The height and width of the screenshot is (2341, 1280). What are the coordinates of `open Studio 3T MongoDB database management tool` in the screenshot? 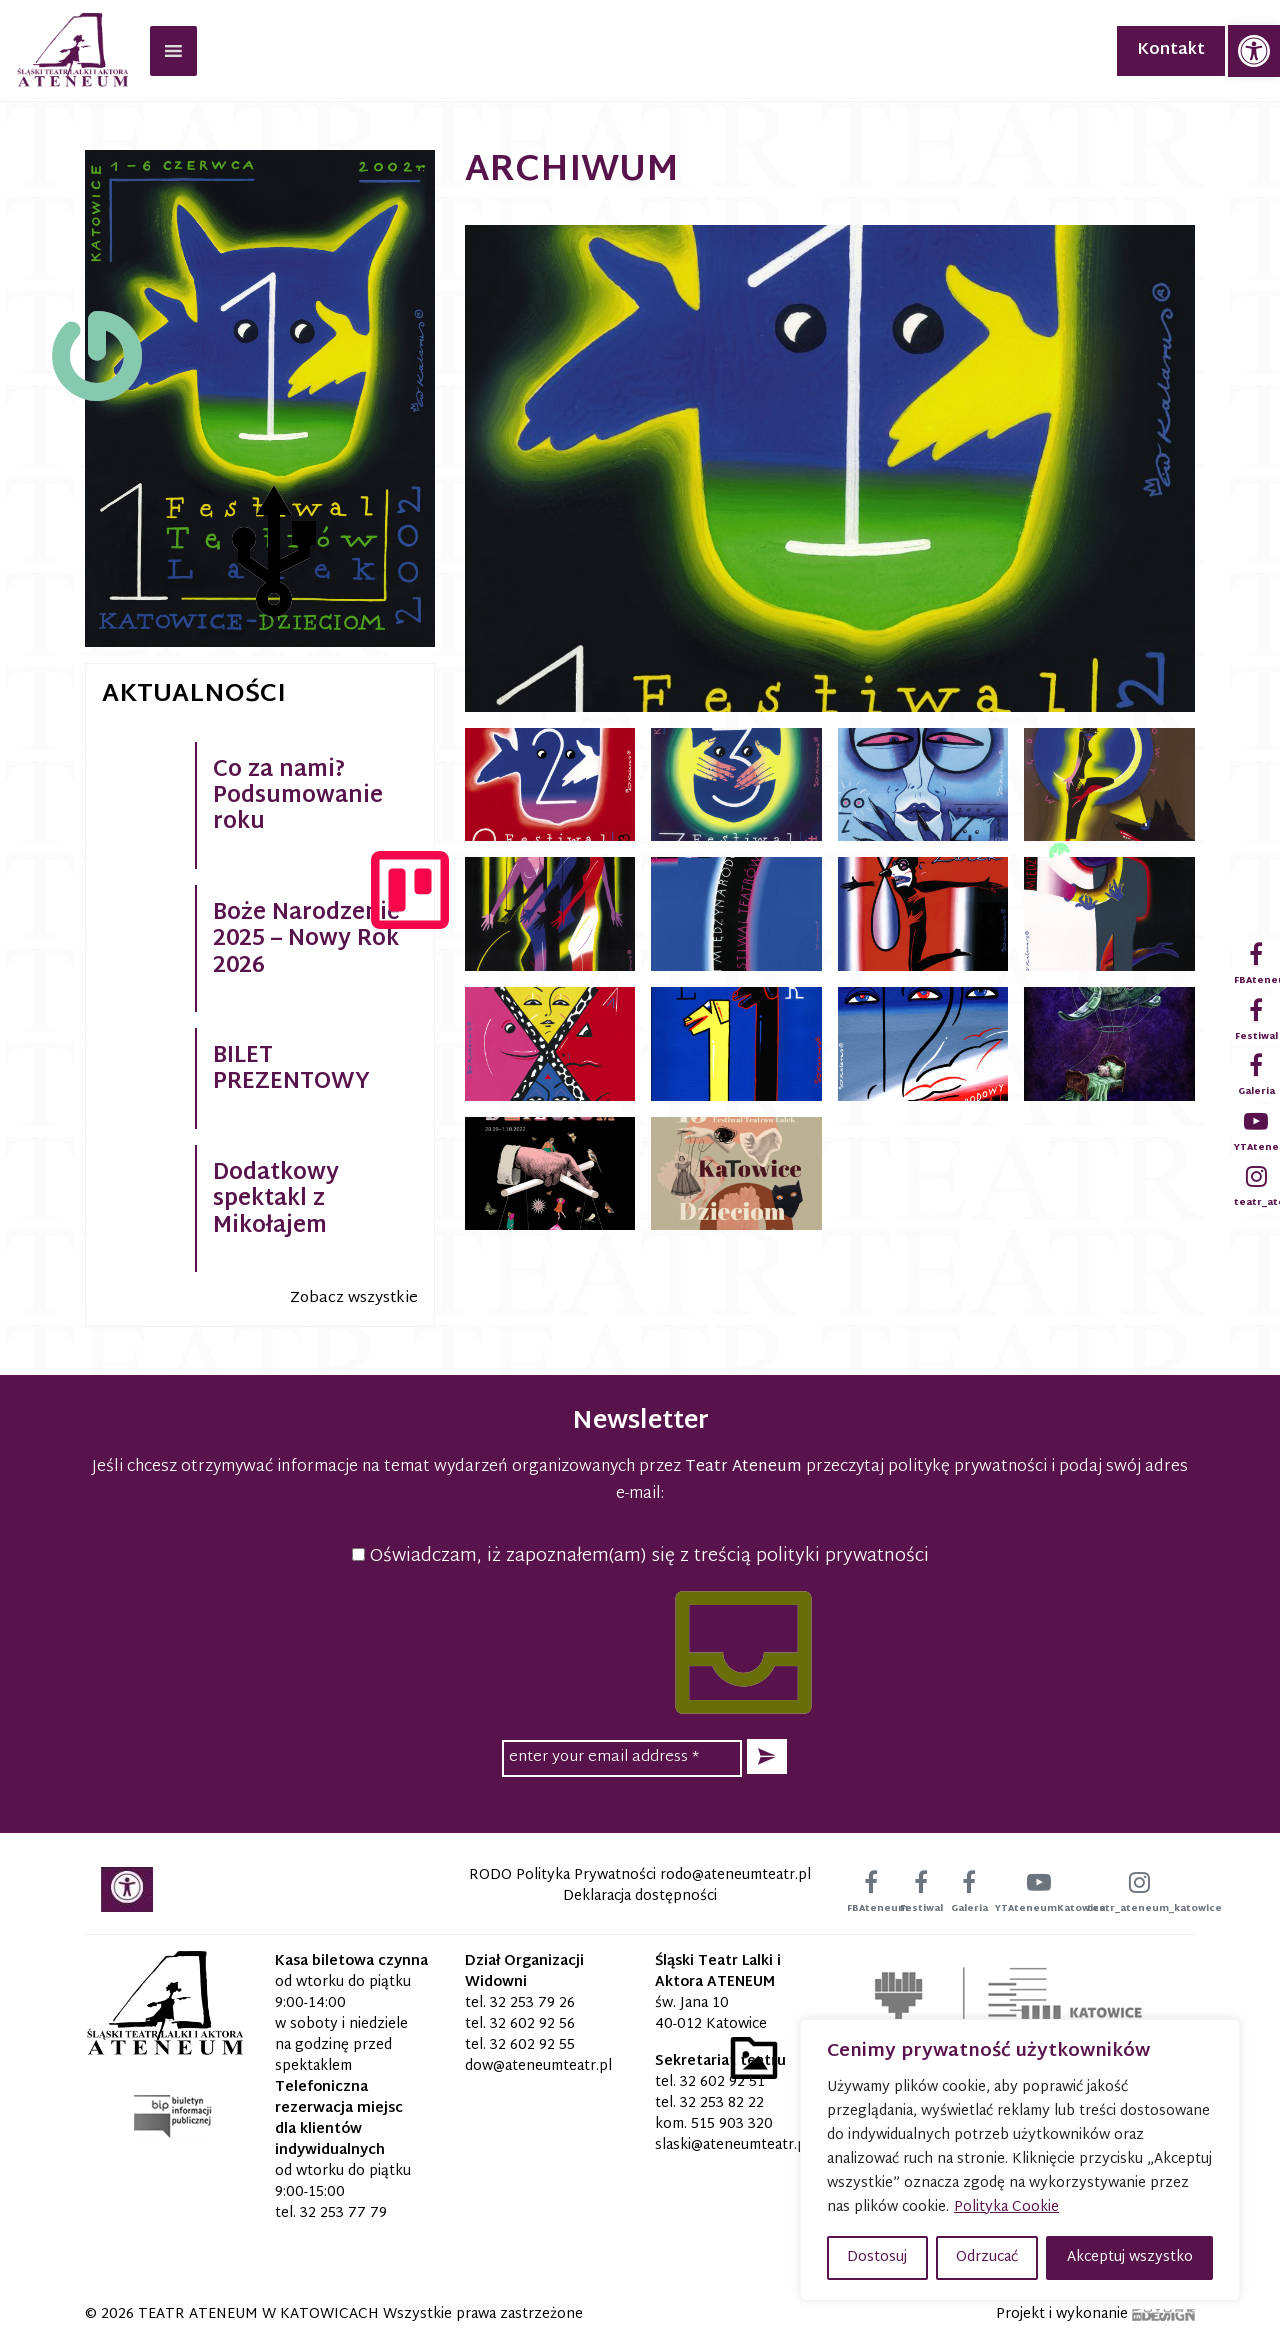 It's located at (1059, 850).